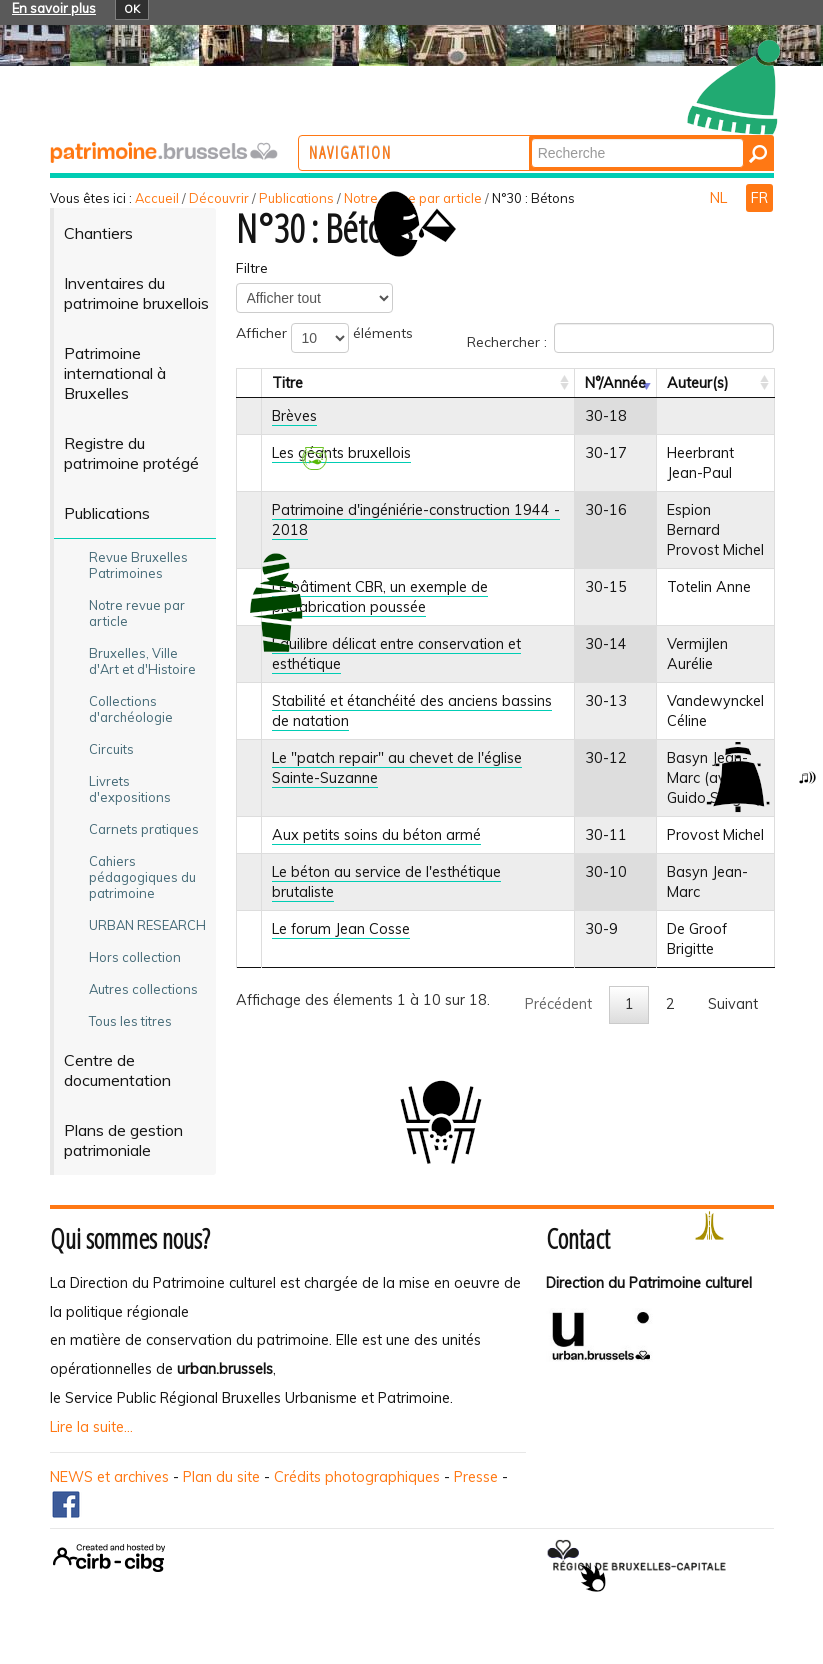 This screenshot has width=823, height=1664. What do you see at coordinates (807, 777) in the screenshot?
I see `audio or sound is currently enabled` at bounding box center [807, 777].